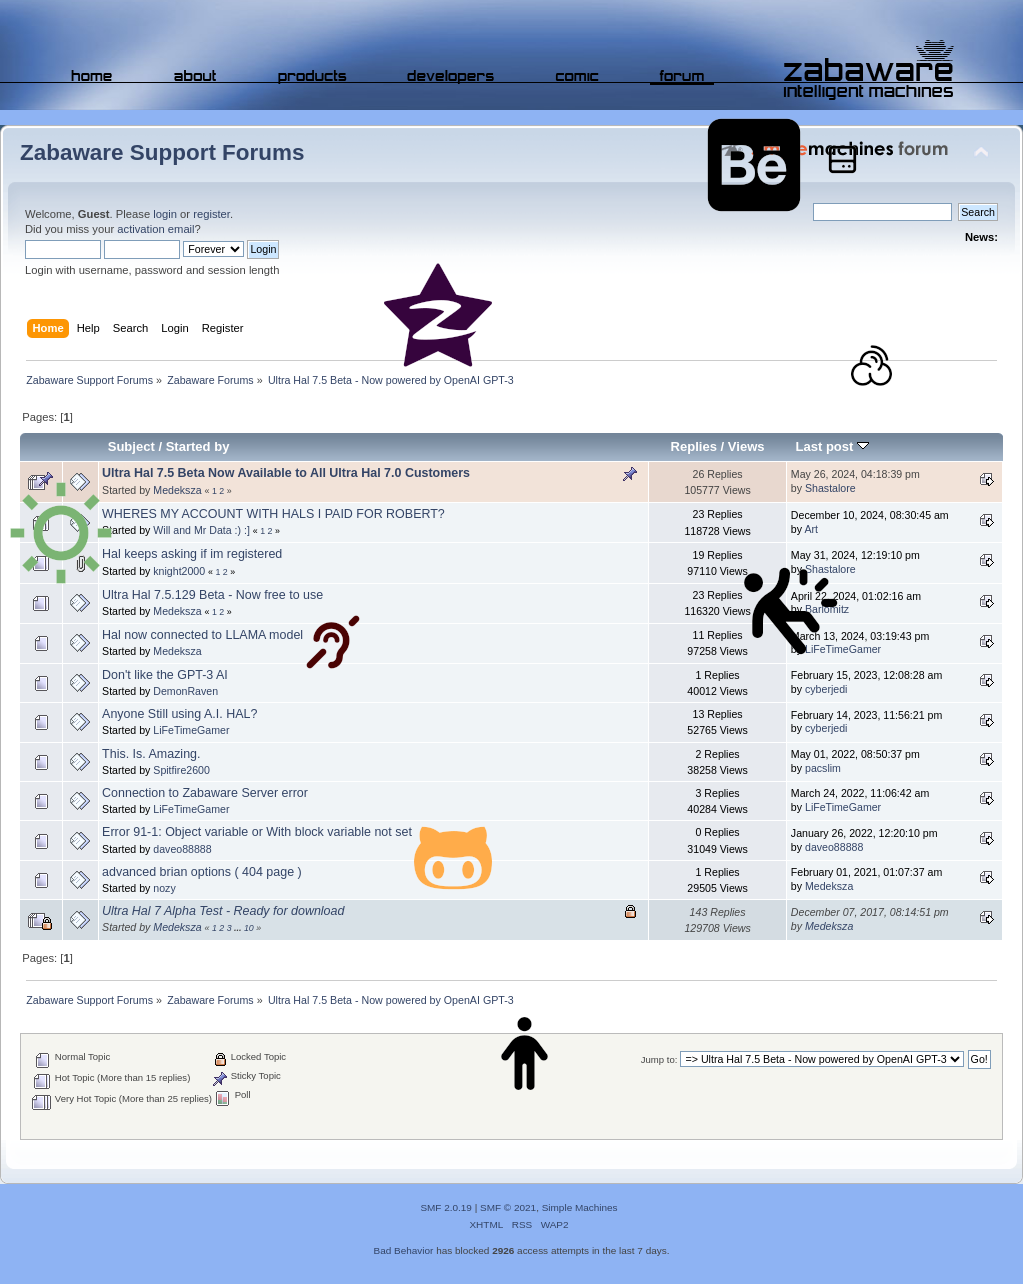  What do you see at coordinates (333, 642) in the screenshot?
I see `indicates hearing impairment or deaf accessibility` at bounding box center [333, 642].